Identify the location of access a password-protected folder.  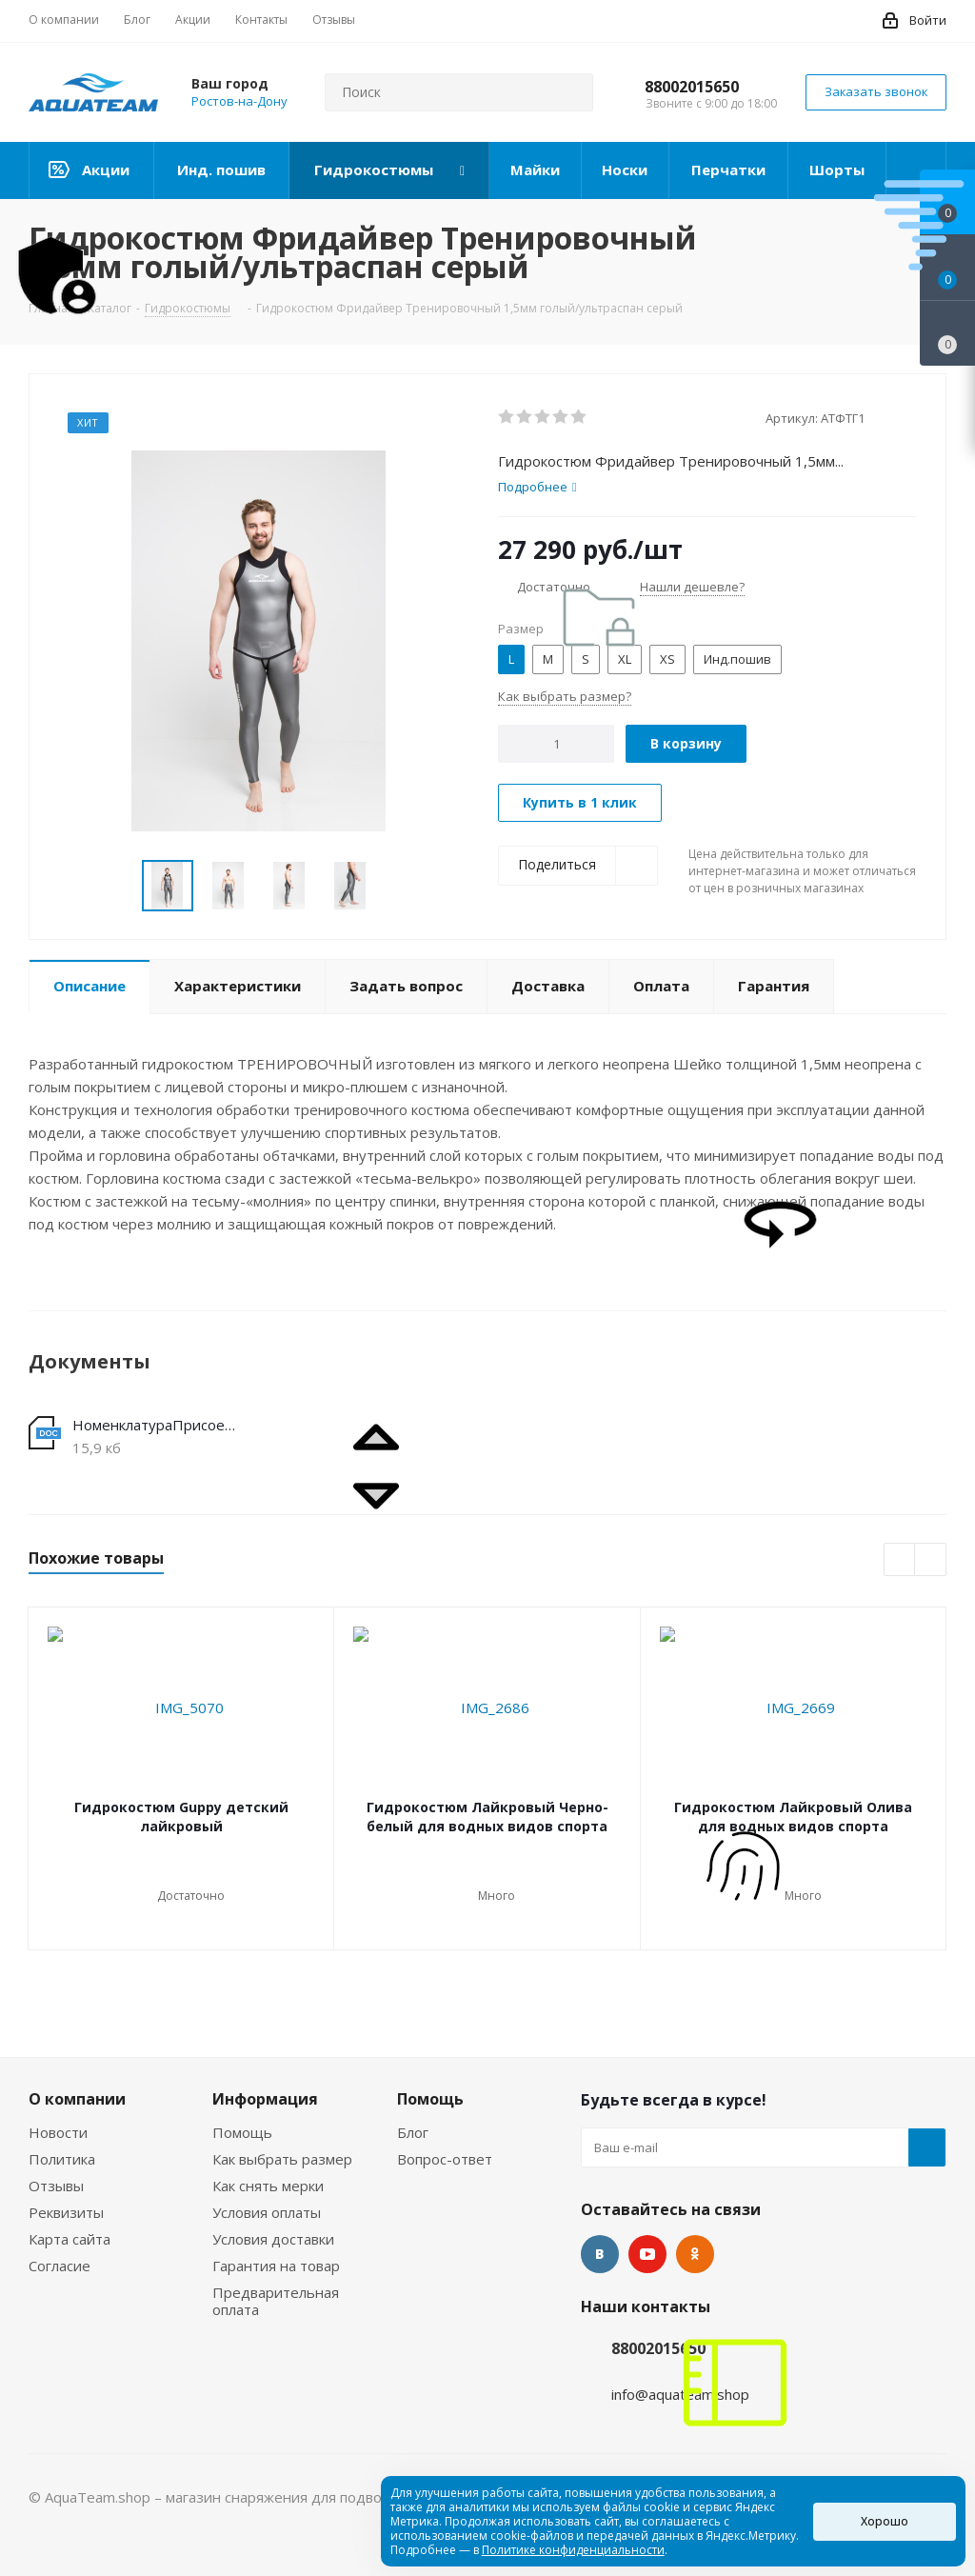
(599, 616).